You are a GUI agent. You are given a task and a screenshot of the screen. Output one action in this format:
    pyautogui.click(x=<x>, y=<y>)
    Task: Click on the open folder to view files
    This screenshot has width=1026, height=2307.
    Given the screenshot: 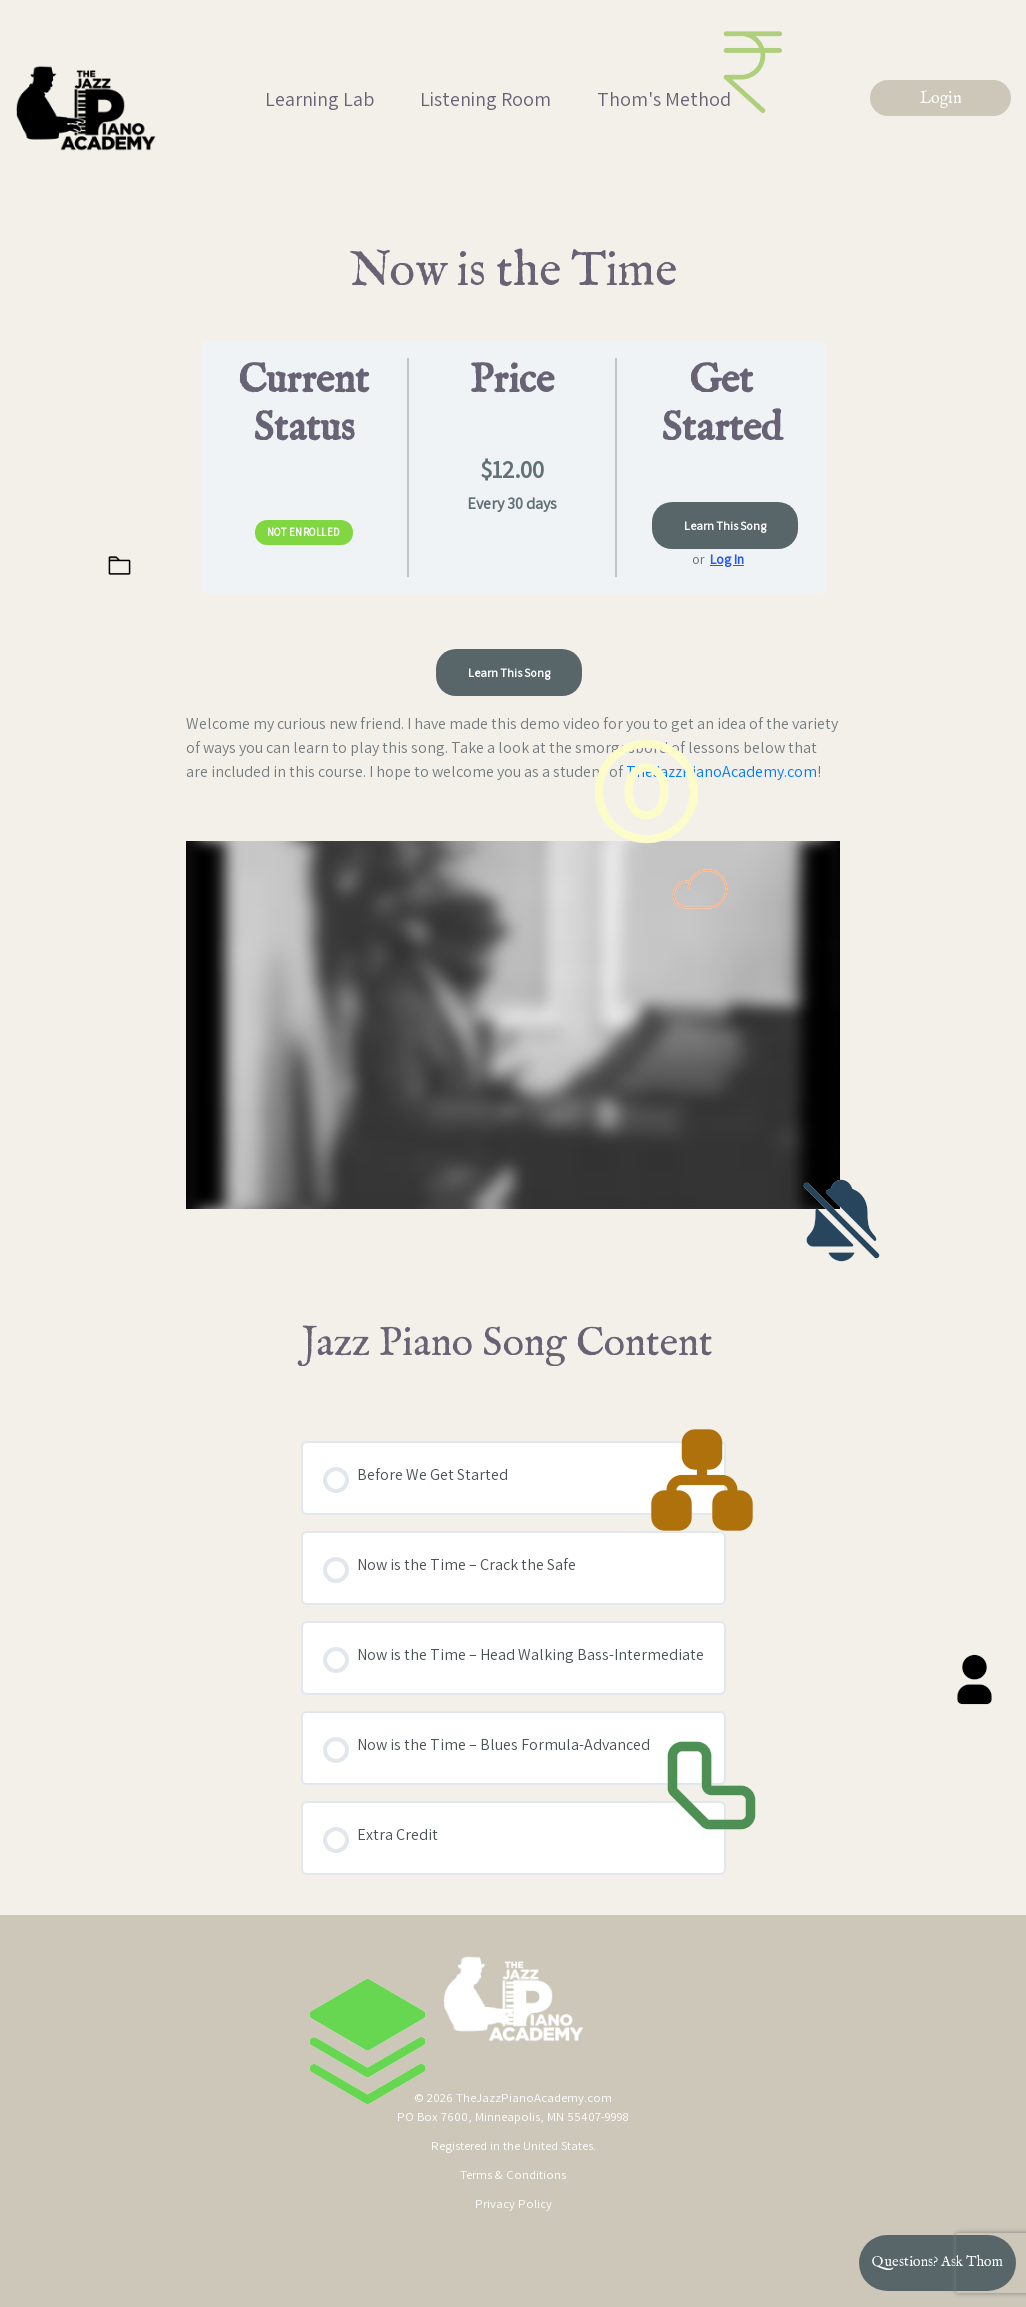 What is the action you would take?
    pyautogui.click(x=119, y=565)
    